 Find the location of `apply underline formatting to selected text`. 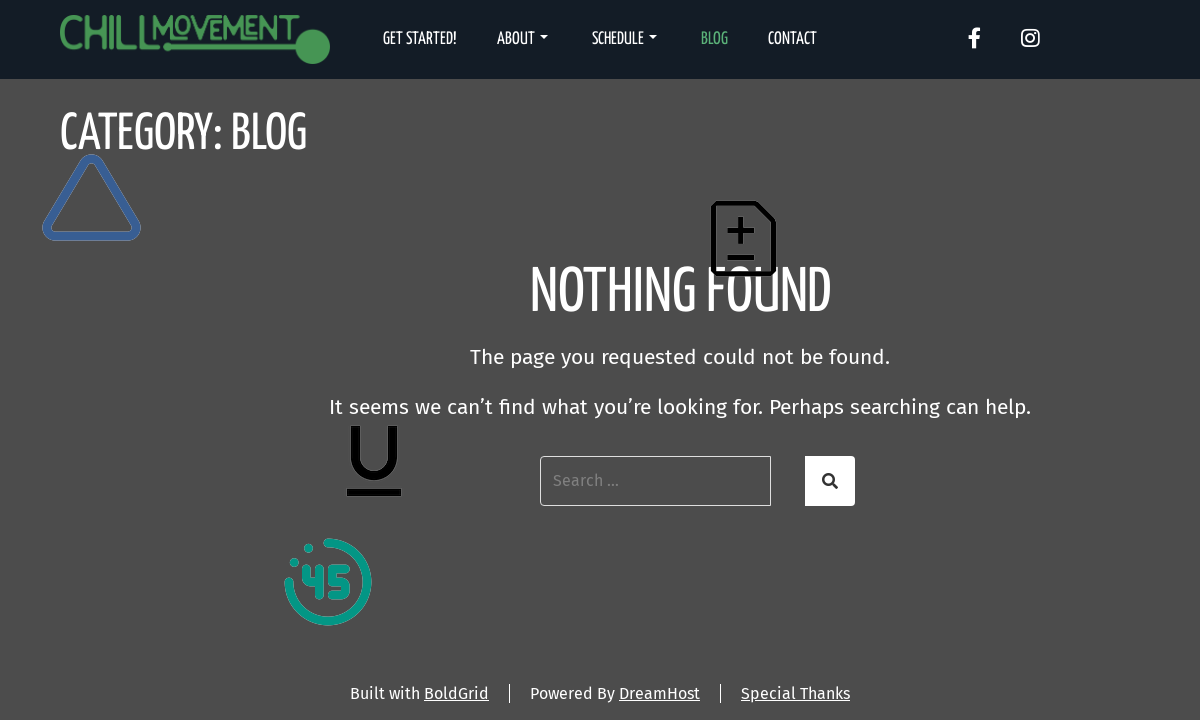

apply underline formatting to selected text is located at coordinates (374, 461).